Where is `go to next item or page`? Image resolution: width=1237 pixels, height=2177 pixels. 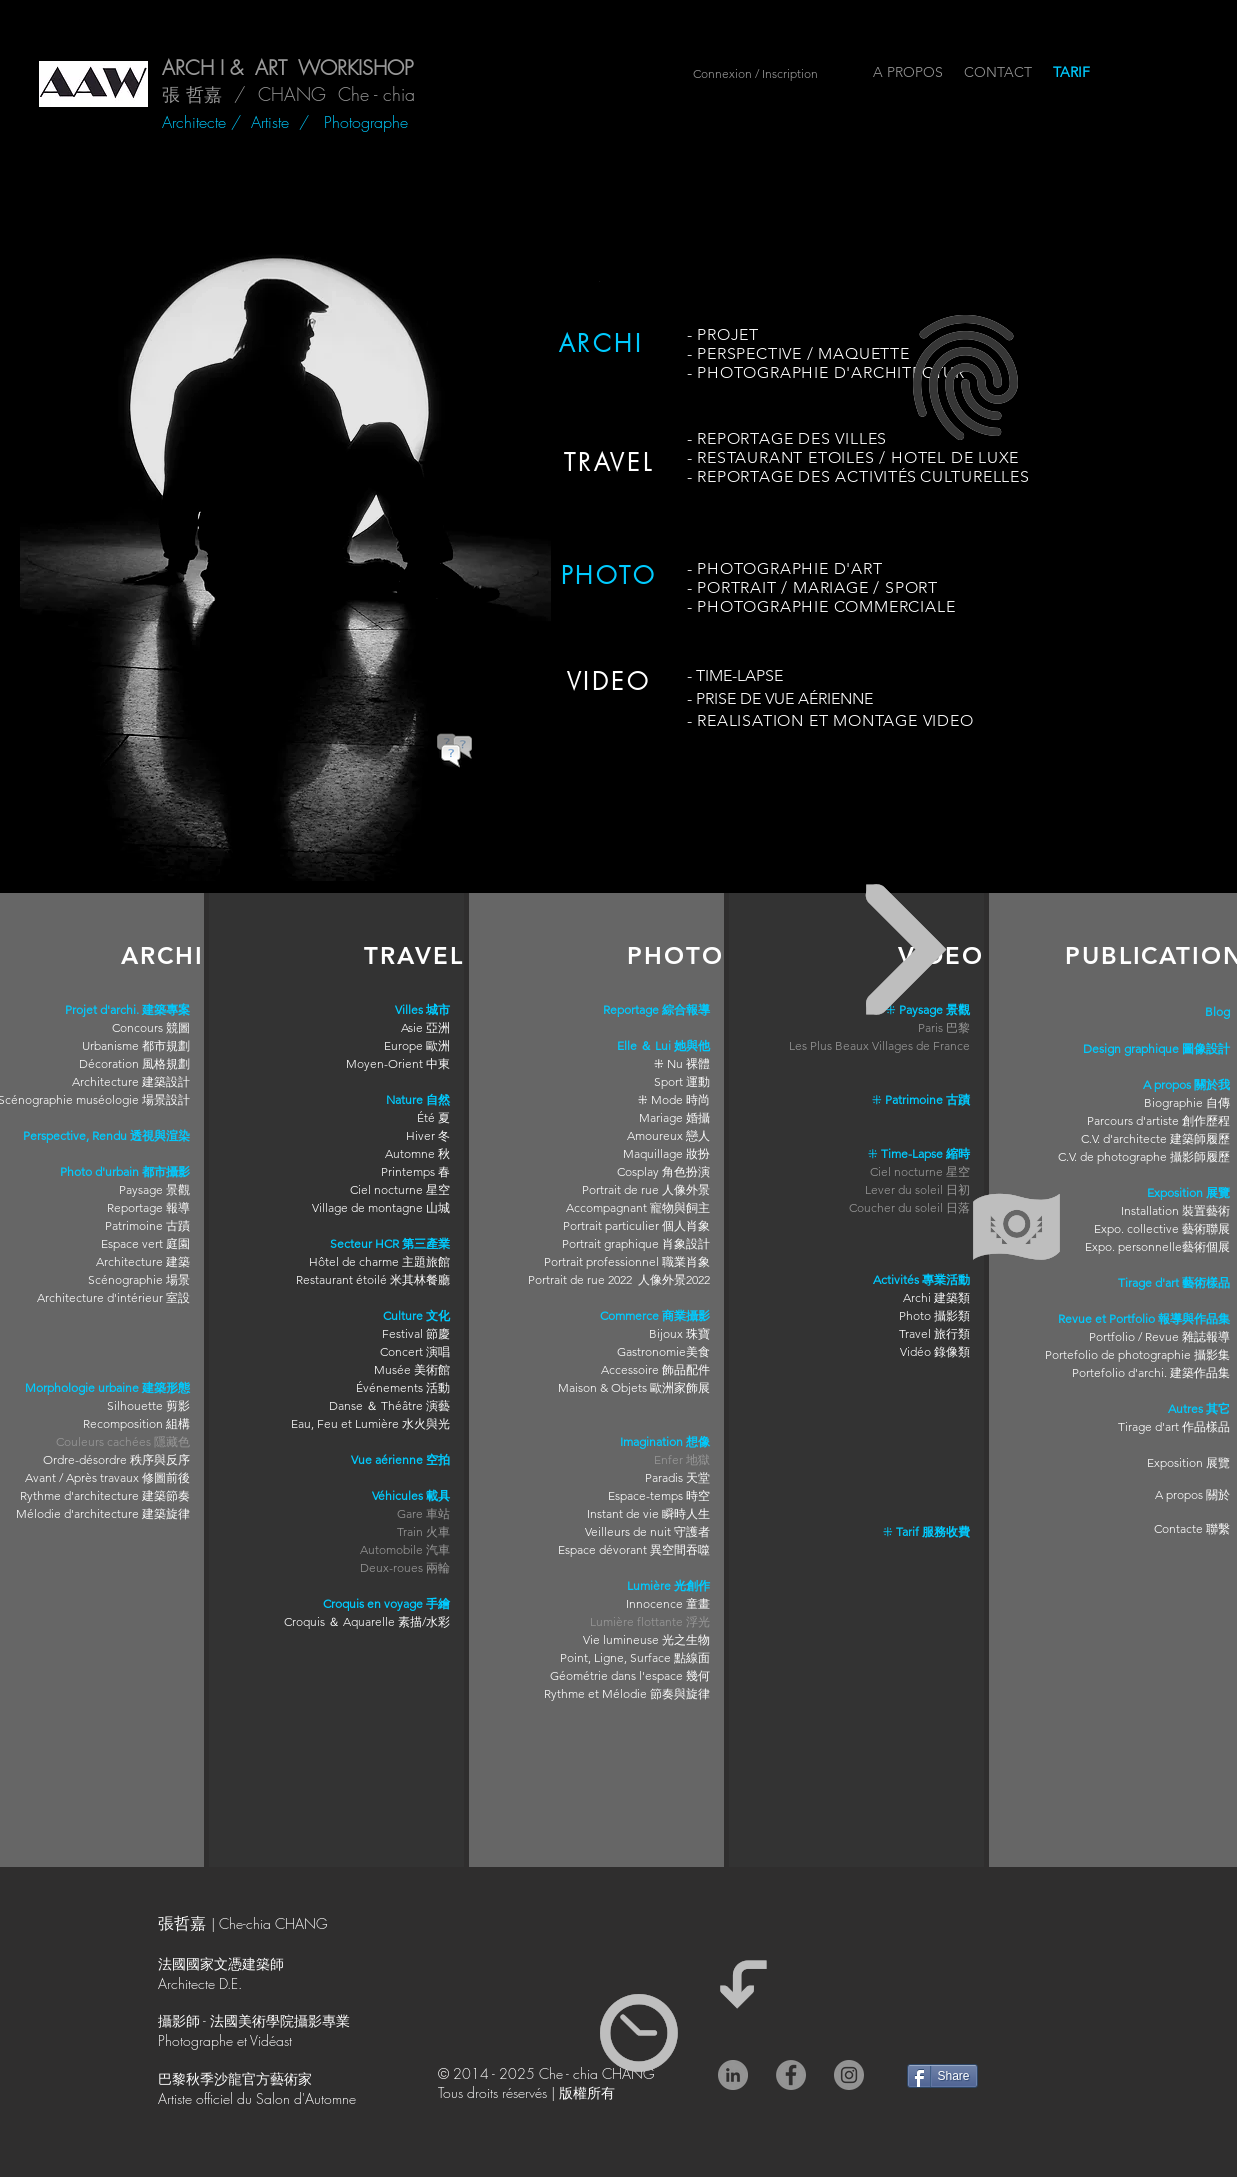 go to next item or page is located at coordinates (909, 949).